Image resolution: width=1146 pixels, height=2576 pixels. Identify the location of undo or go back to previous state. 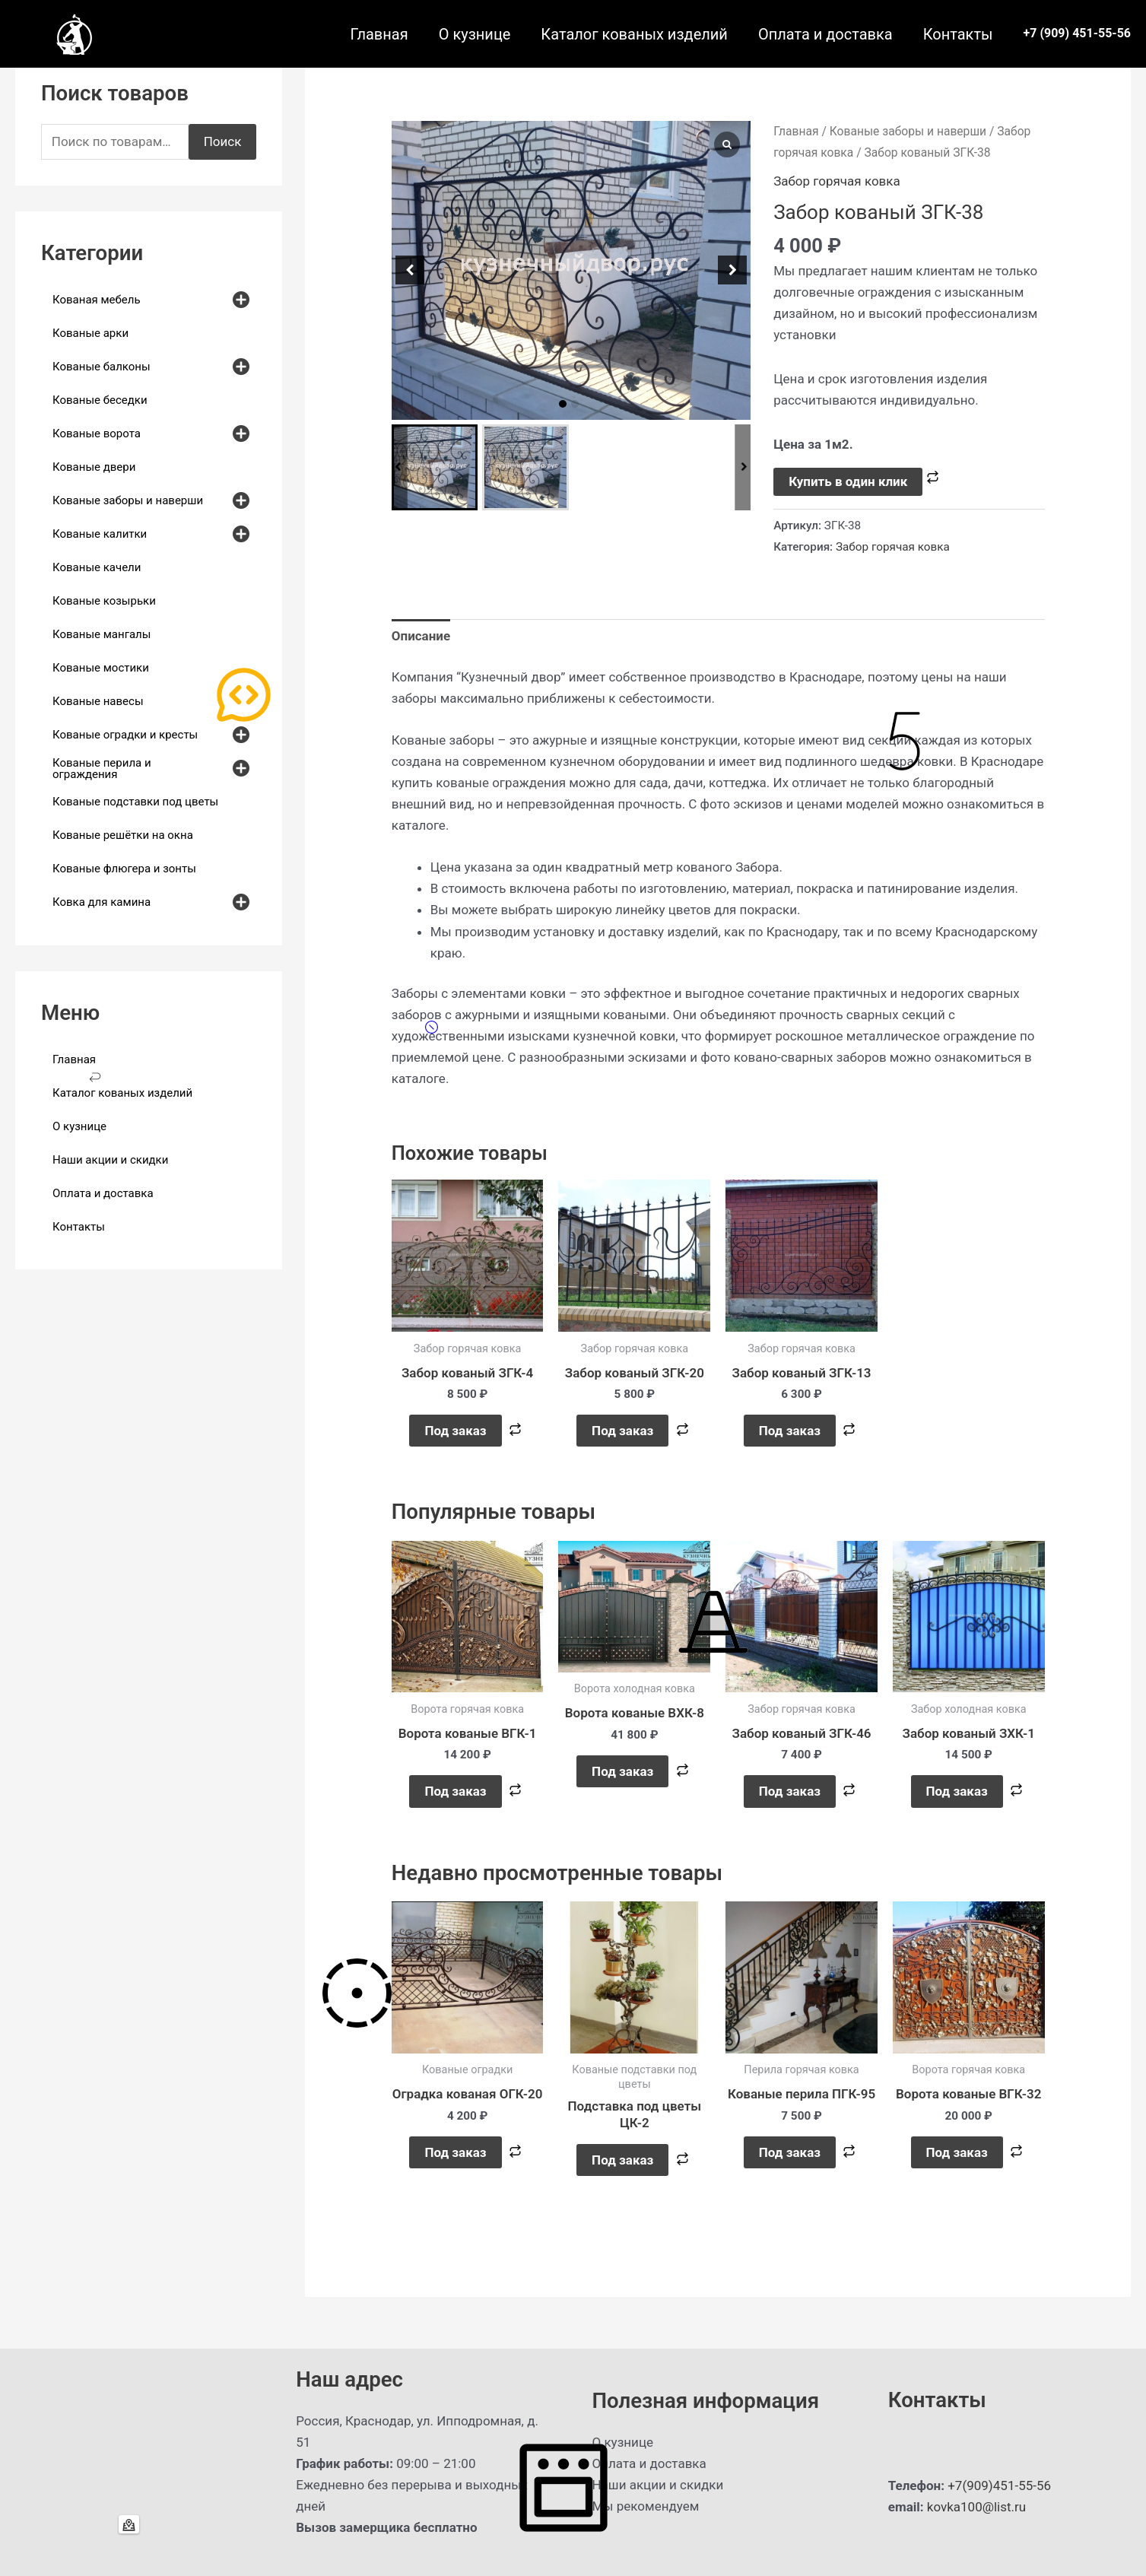
(95, 1077).